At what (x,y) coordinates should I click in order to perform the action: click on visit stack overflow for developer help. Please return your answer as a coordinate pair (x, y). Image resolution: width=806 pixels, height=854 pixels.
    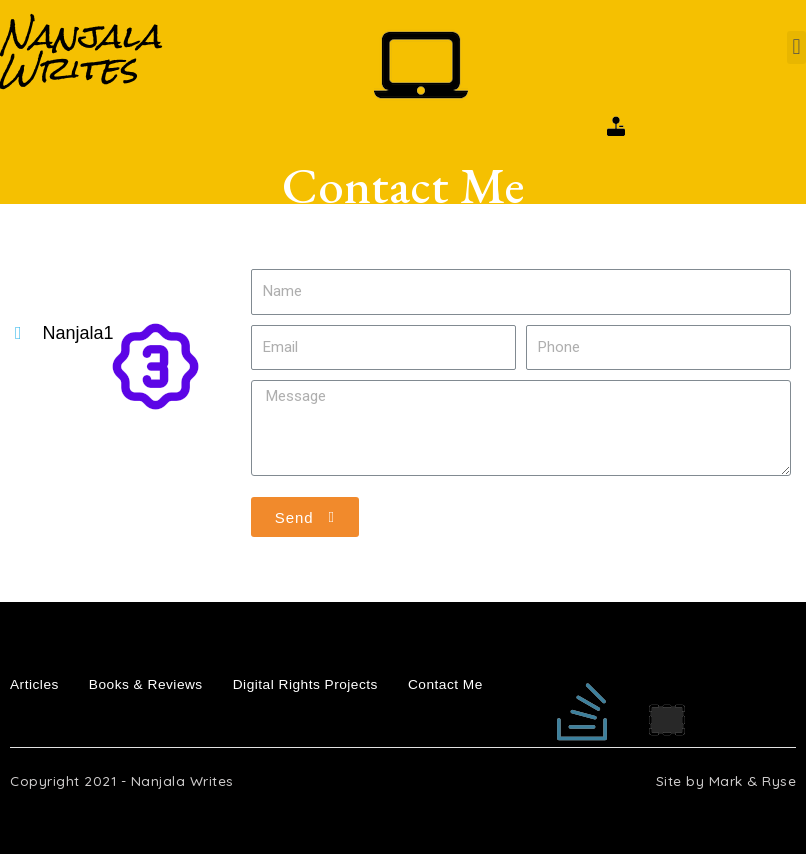
    Looking at the image, I should click on (582, 713).